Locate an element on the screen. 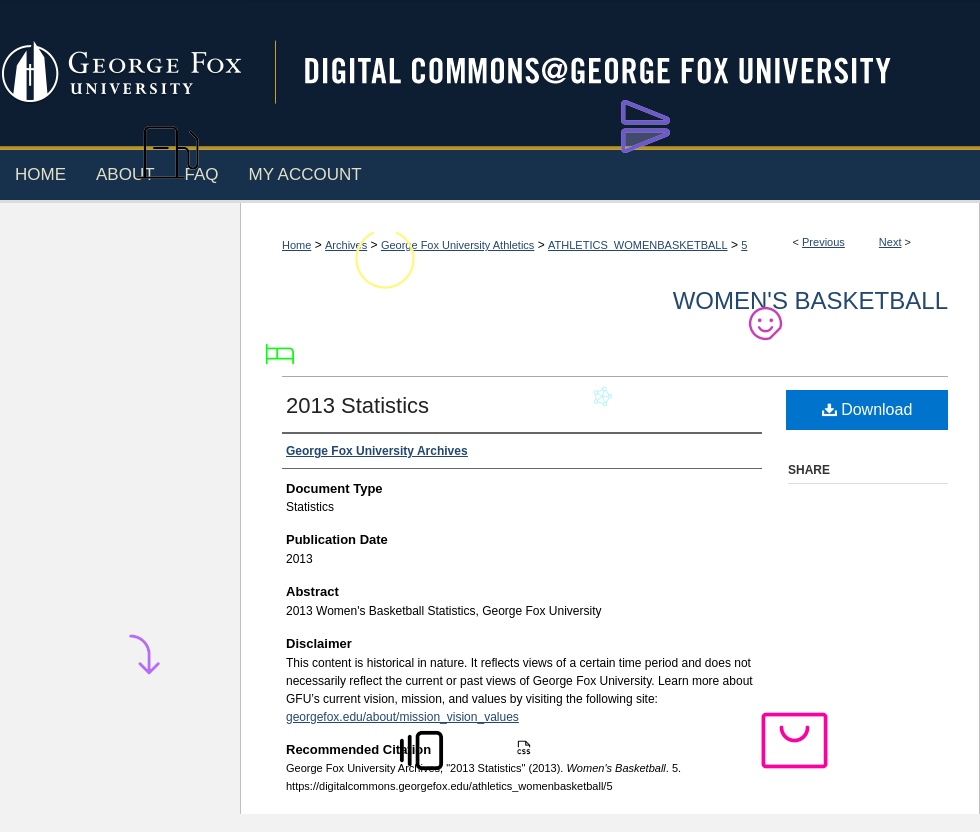  a CSS stylesheet file is located at coordinates (524, 748).